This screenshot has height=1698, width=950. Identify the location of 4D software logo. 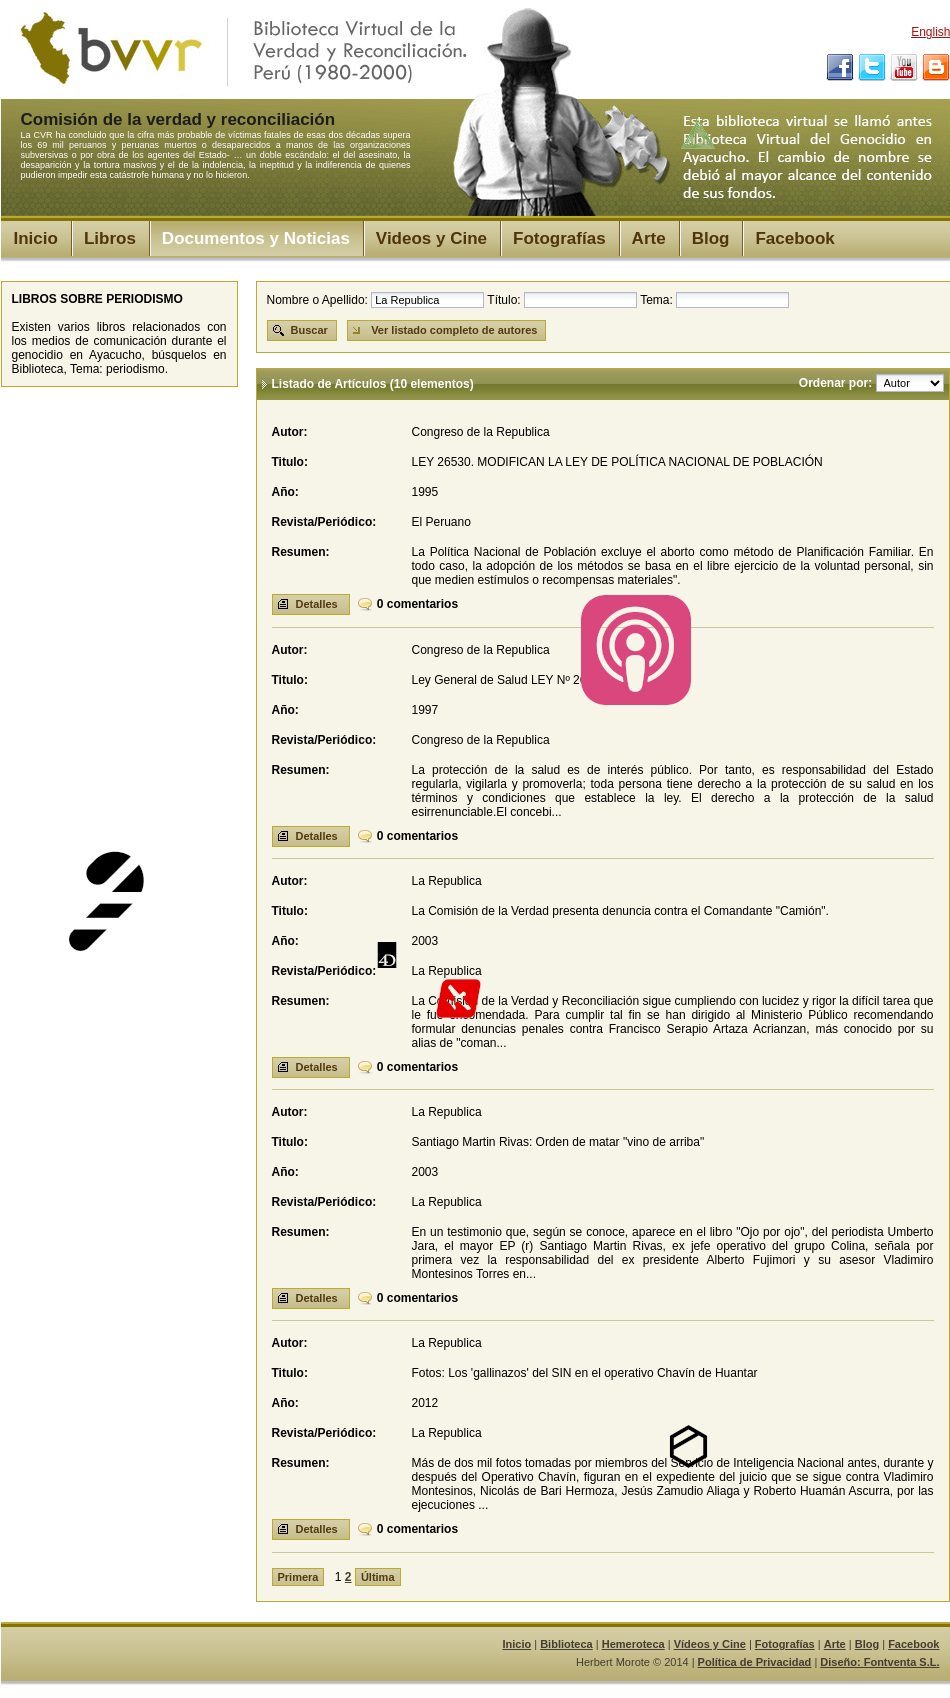
(387, 955).